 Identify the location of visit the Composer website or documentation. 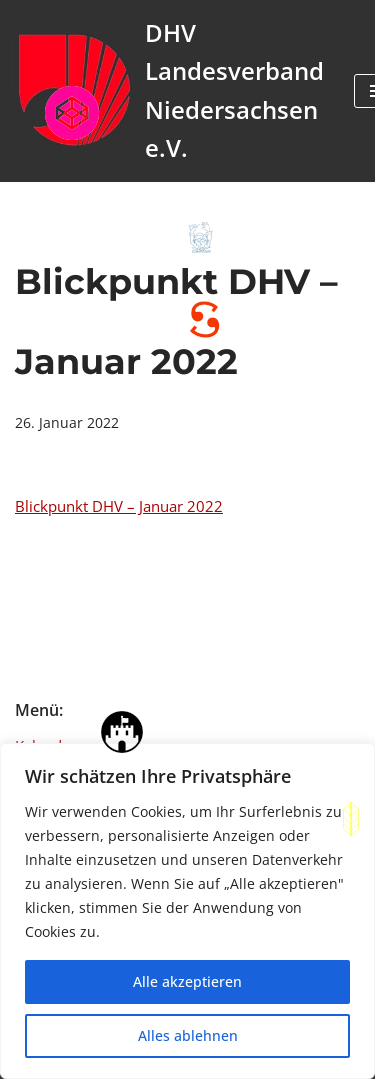
(200, 237).